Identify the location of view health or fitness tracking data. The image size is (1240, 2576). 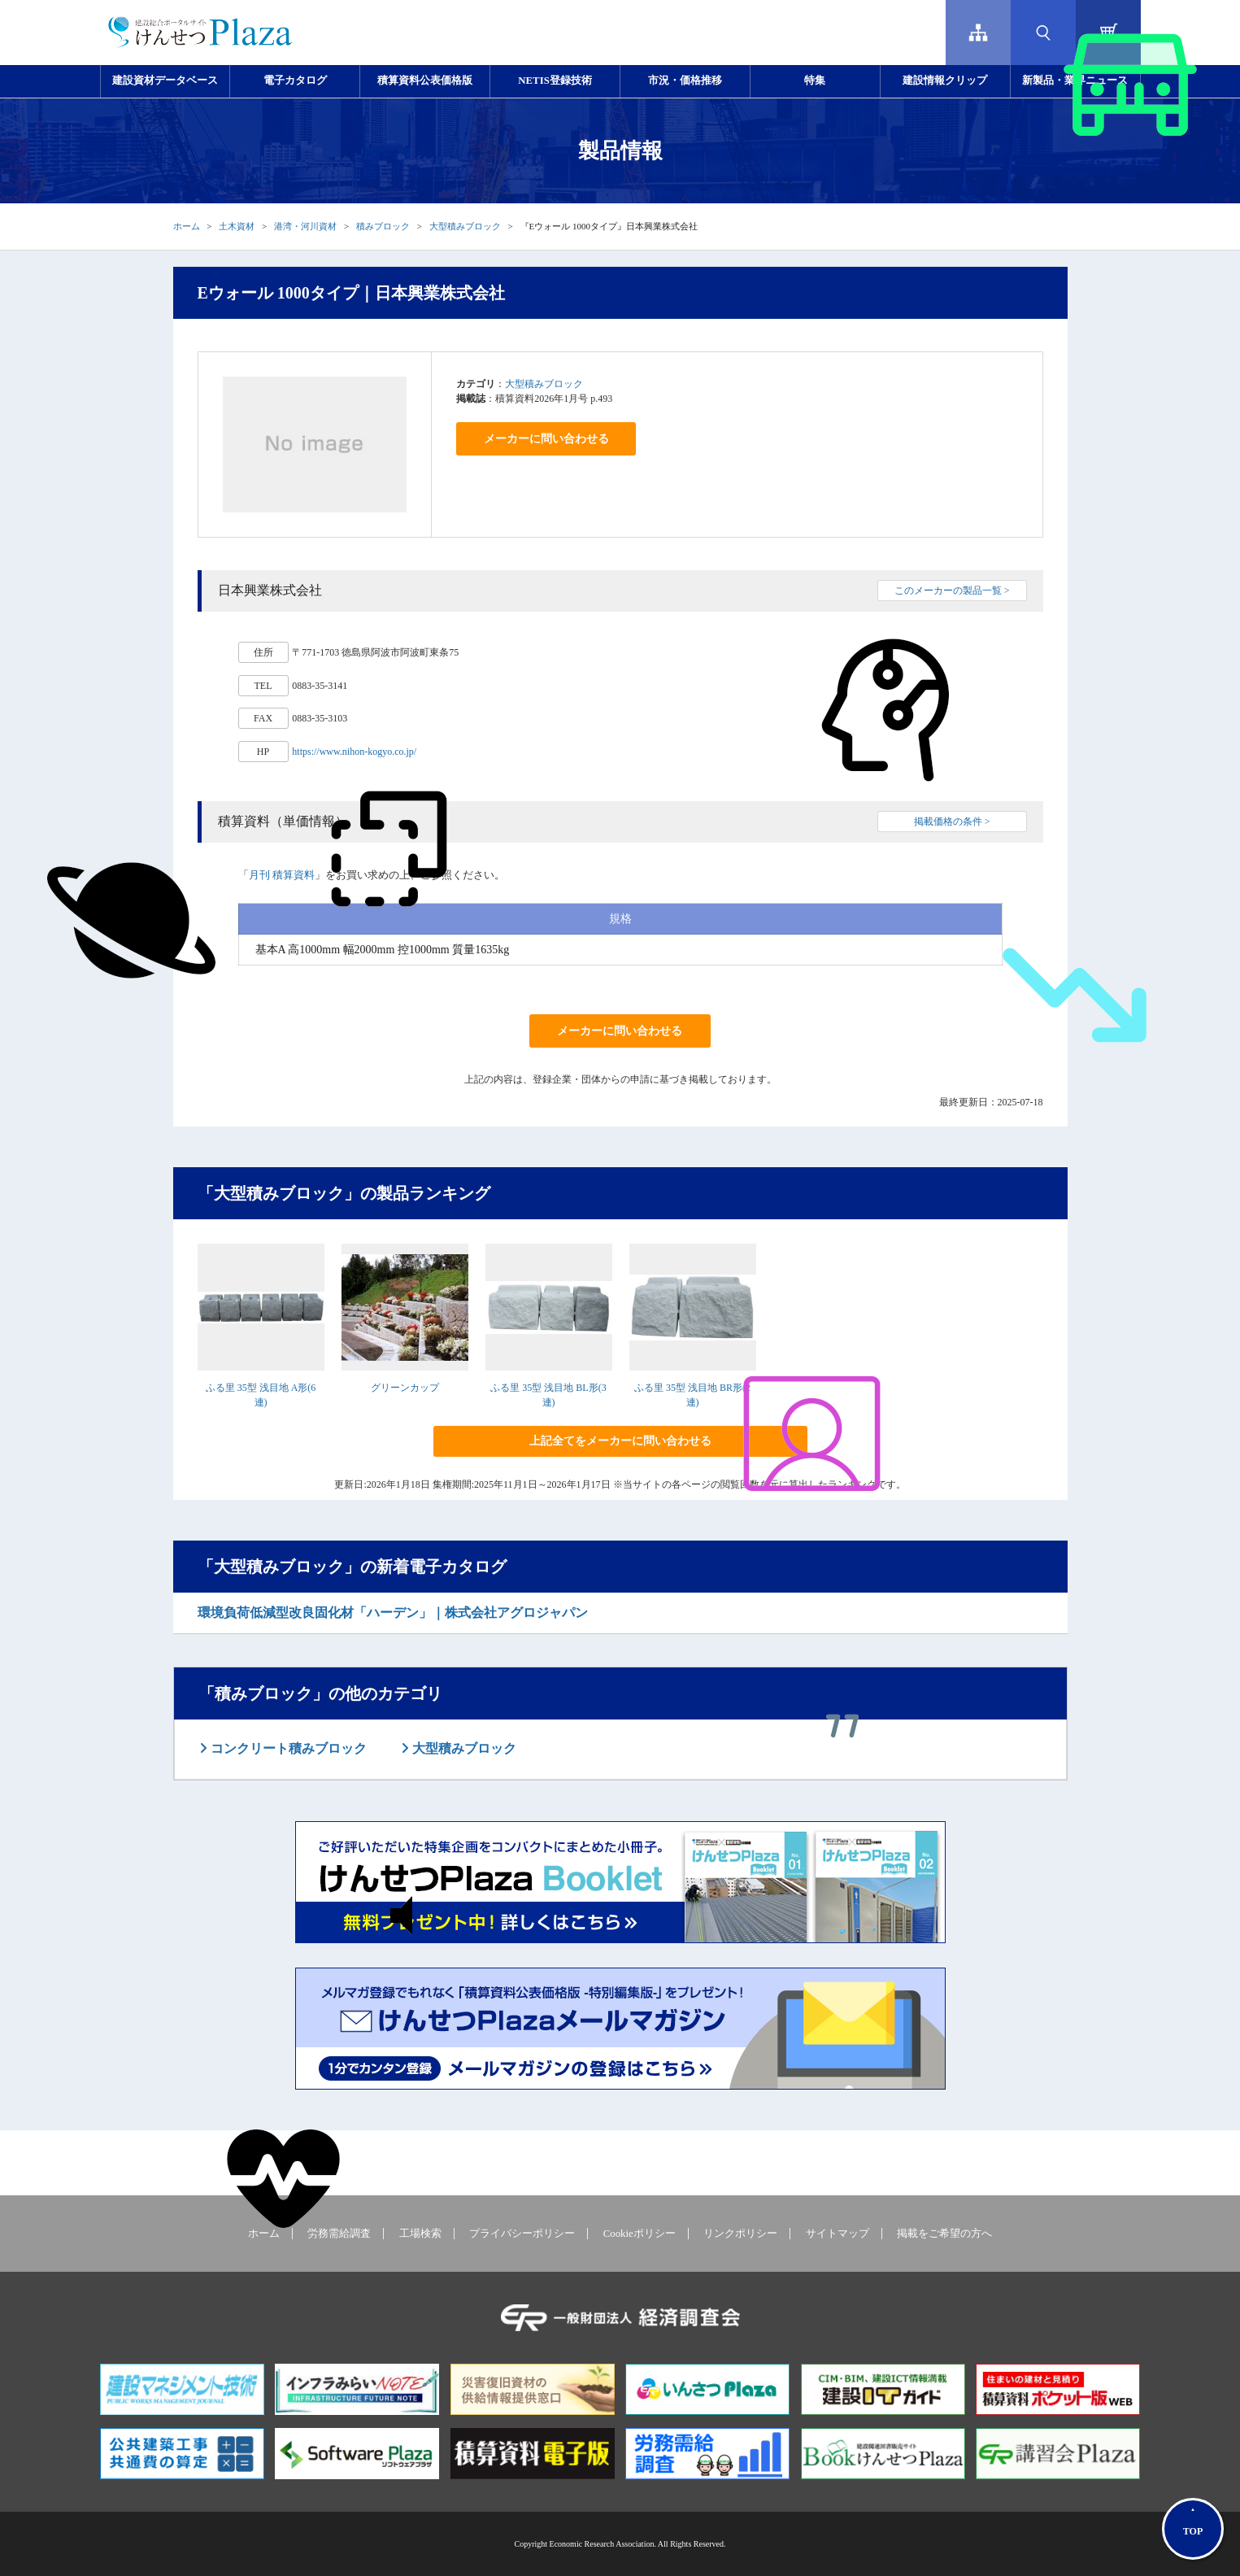
(283, 2178).